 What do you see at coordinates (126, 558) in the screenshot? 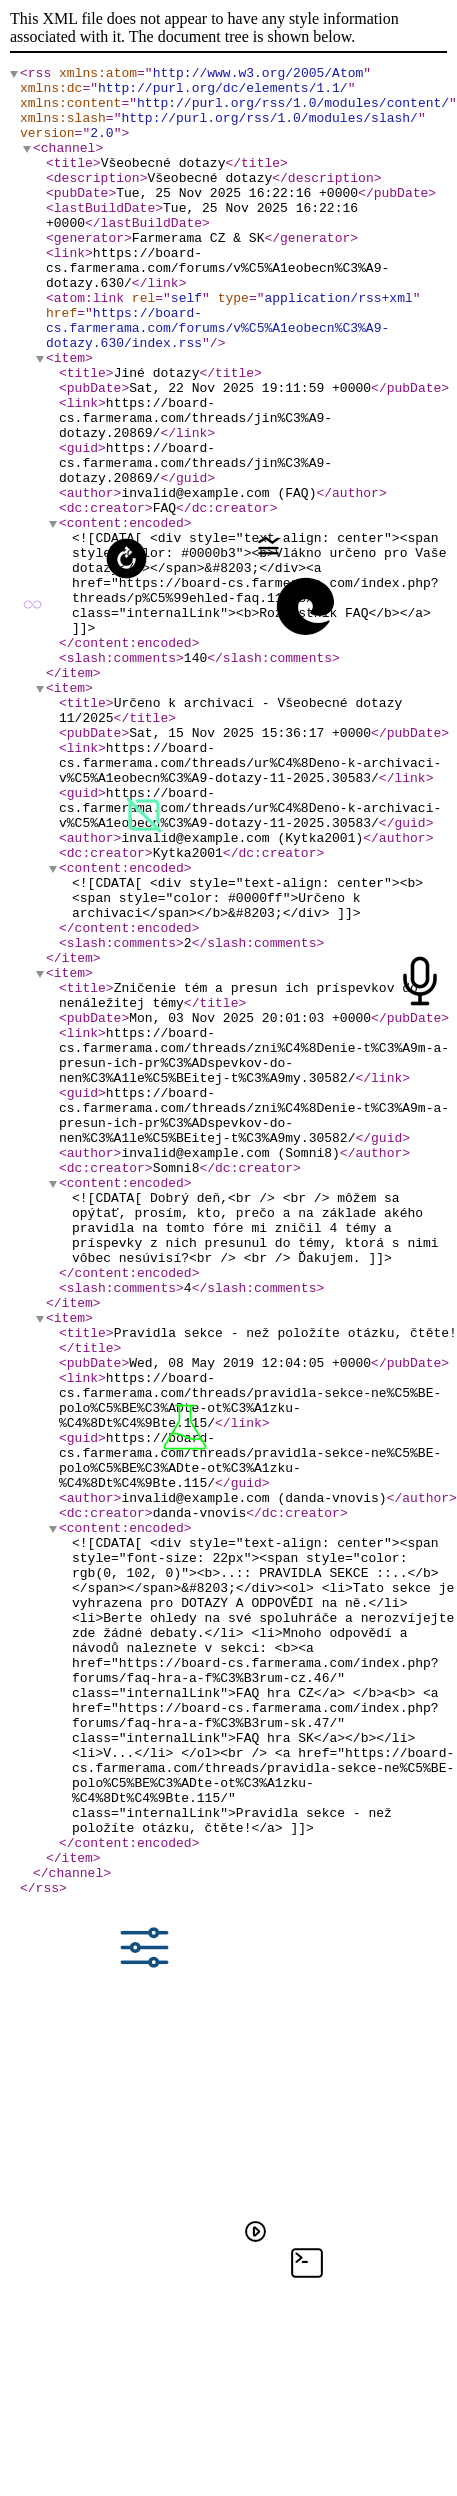
I see `refresh or reload content` at bounding box center [126, 558].